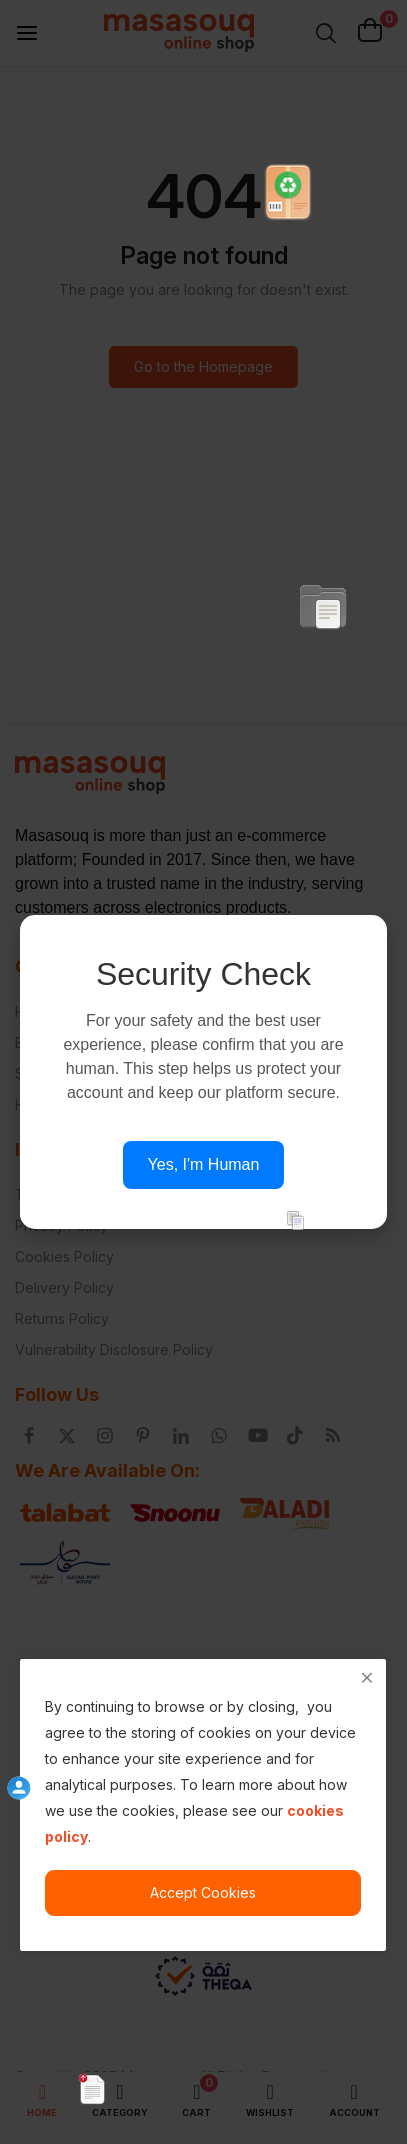 This screenshot has width=407, height=2144. What do you see at coordinates (288, 192) in the screenshot?
I see `indicates package cleanup or removal in progress` at bounding box center [288, 192].